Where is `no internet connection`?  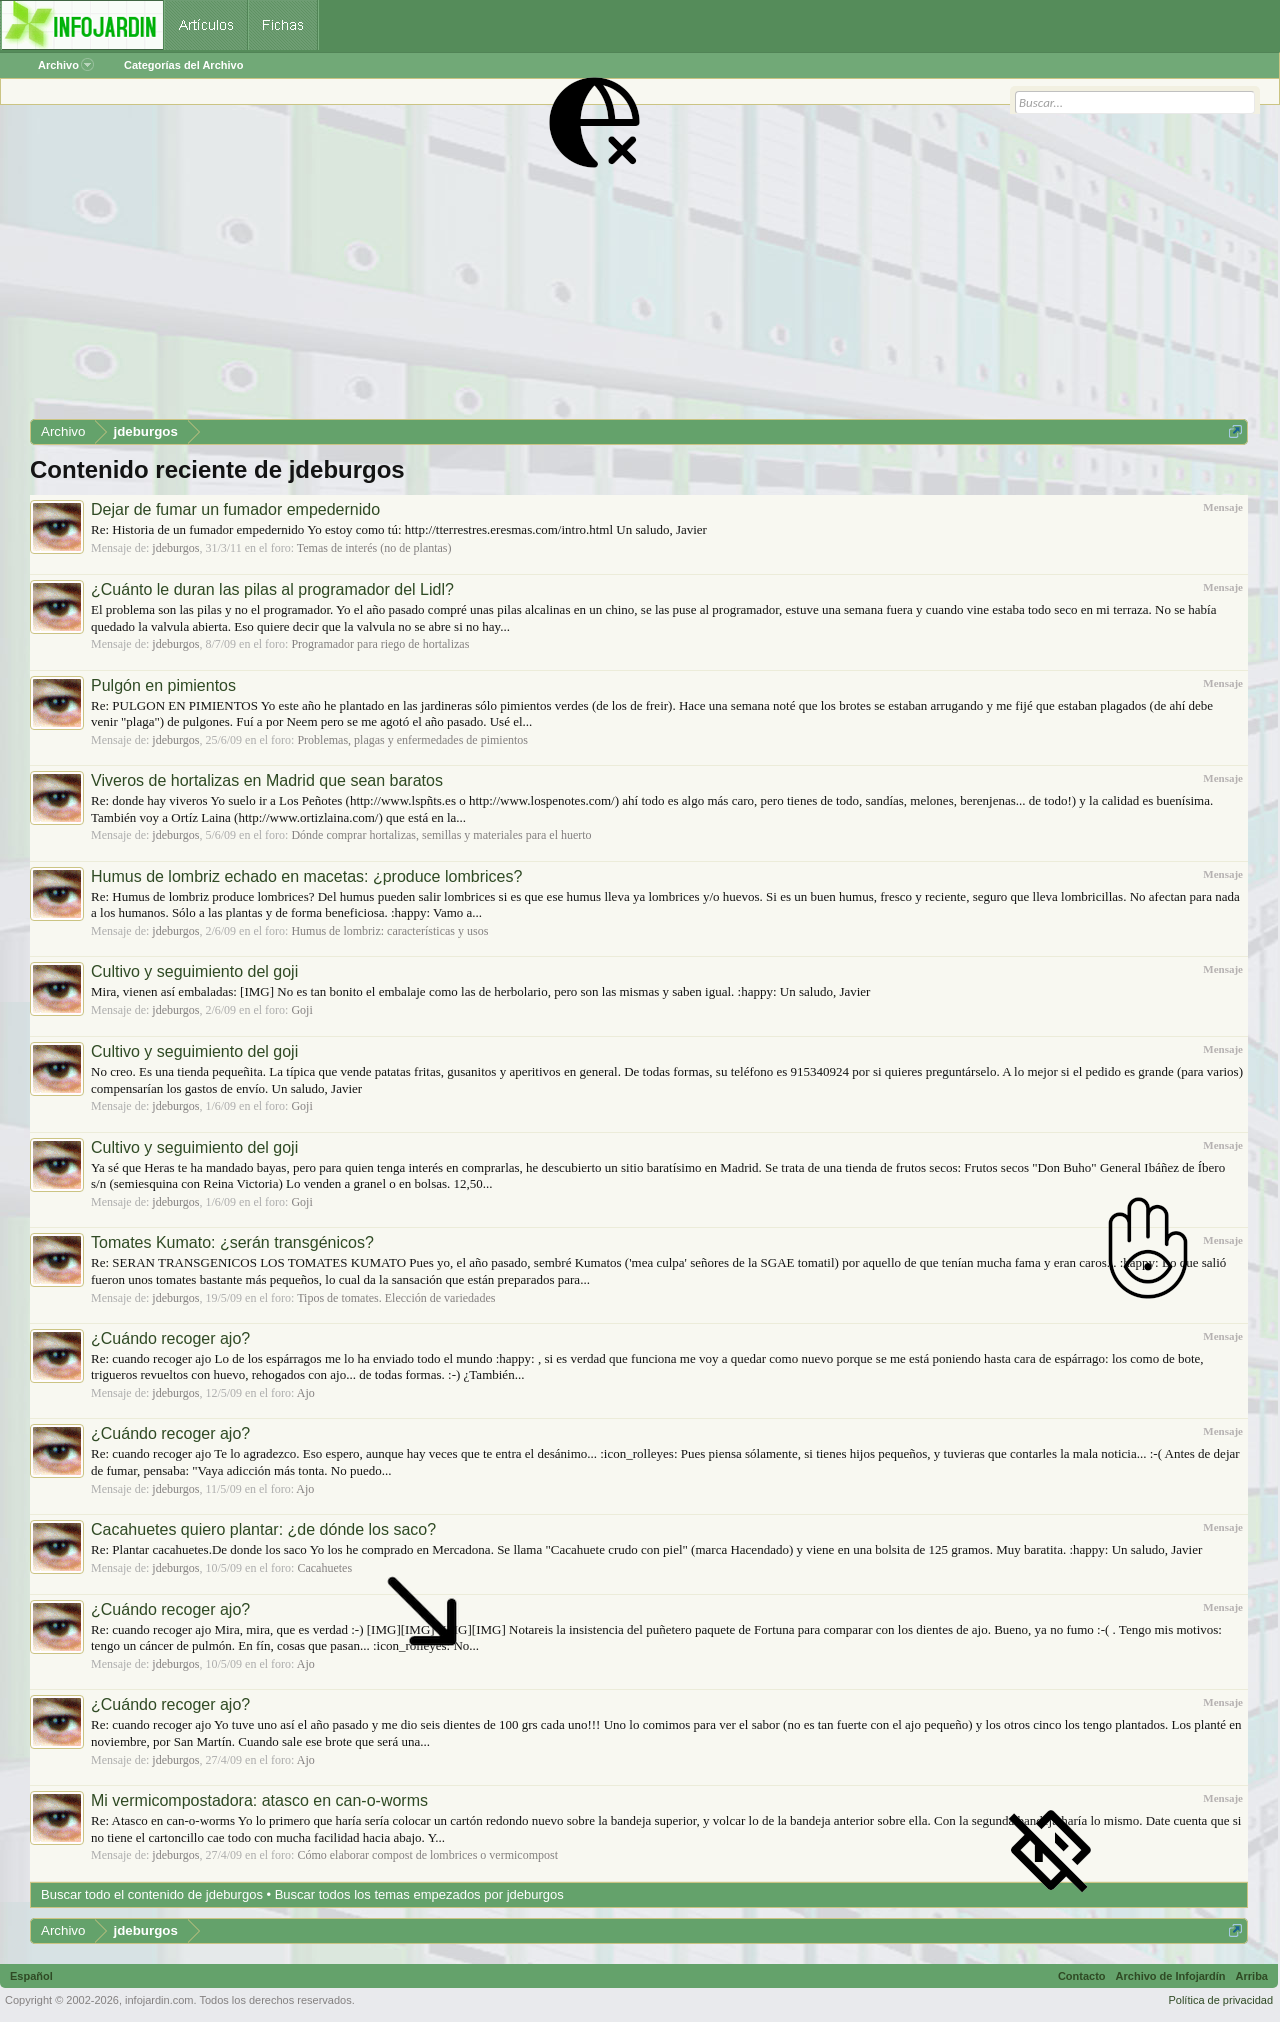 no internet connection is located at coordinates (594, 122).